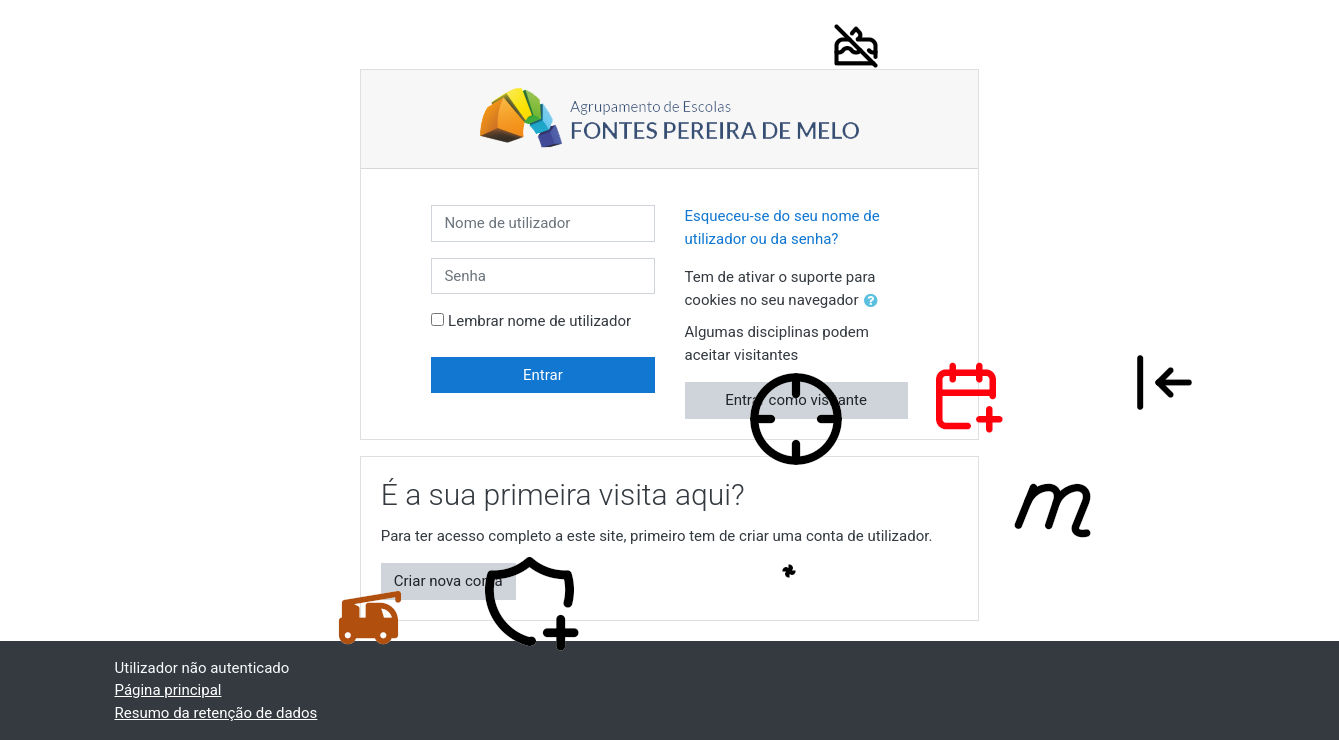 The height and width of the screenshot is (740, 1339). I want to click on no cake or desserts allowed, so click(856, 46).